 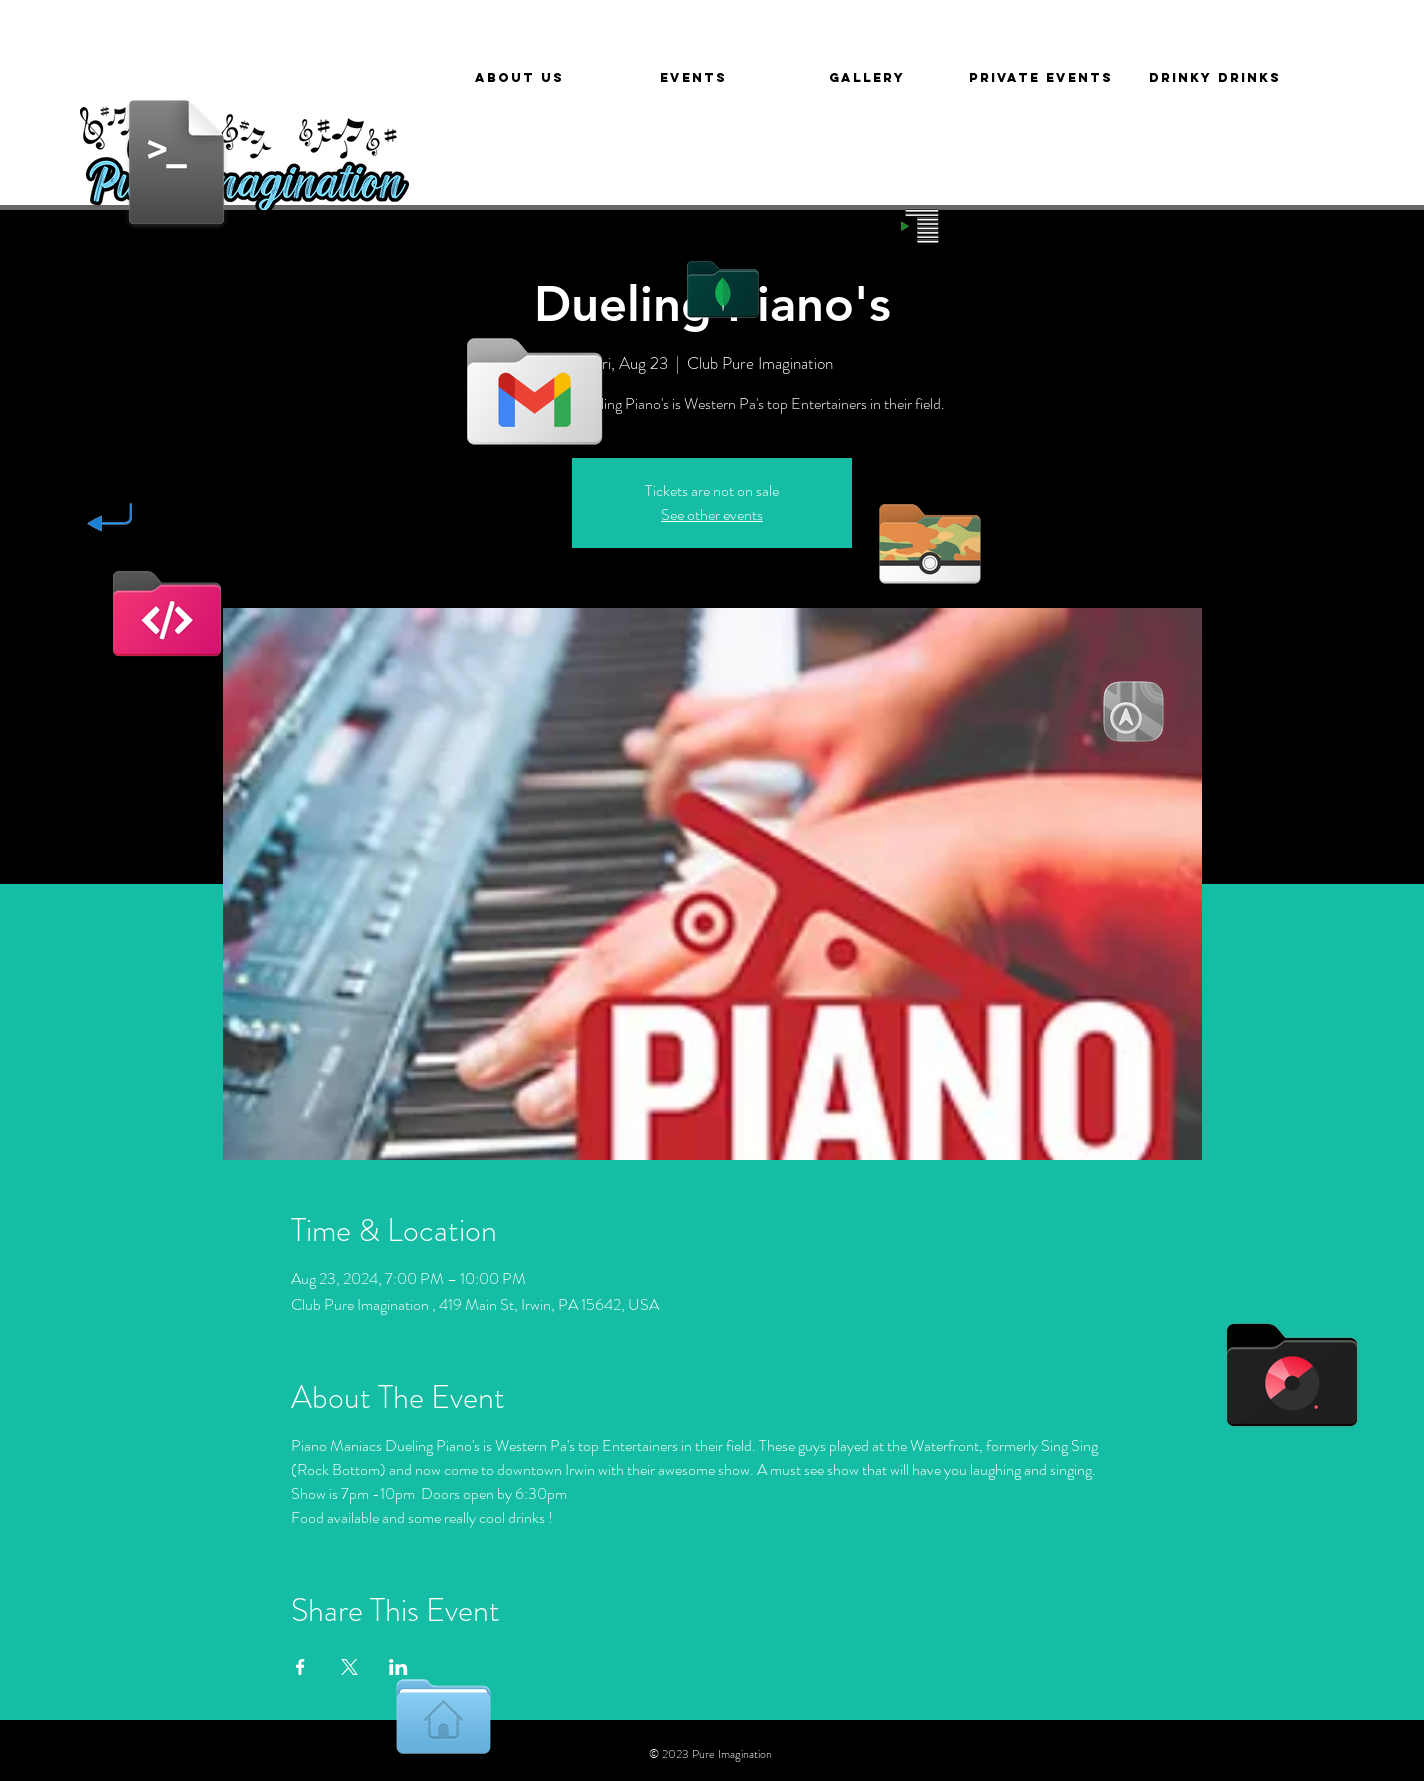 I want to click on reply to an email message, so click(x=109, y=514).